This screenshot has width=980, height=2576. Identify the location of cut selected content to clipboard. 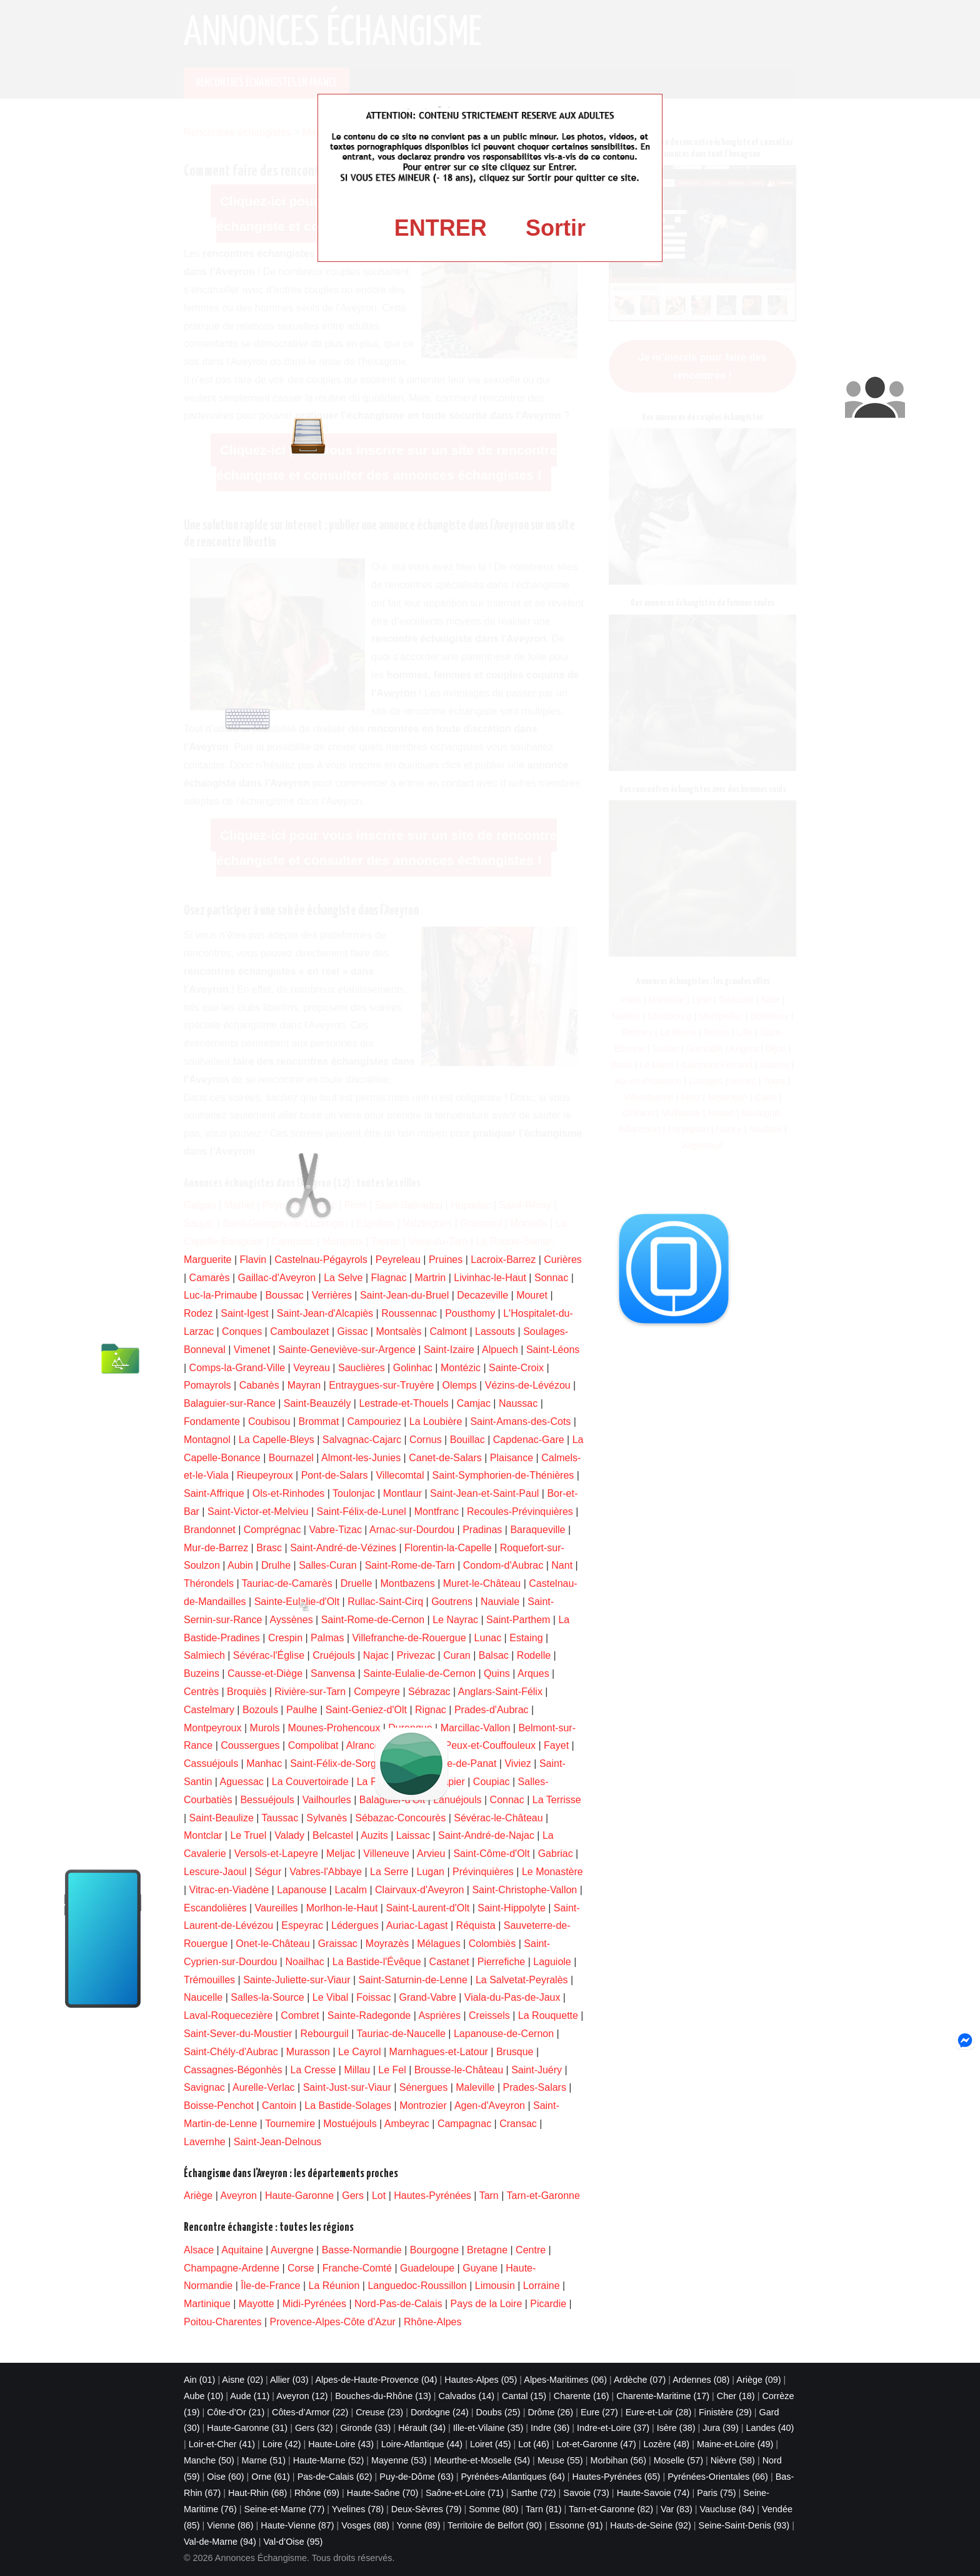
(308, 1185).